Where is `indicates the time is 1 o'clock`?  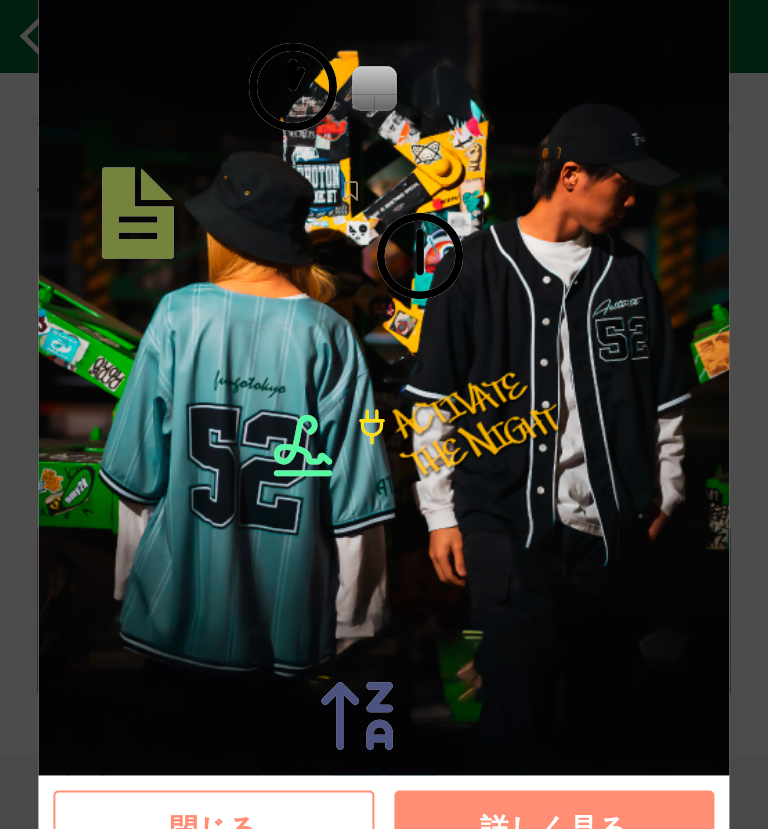
indicates the time is 1 o'clock is located at coordinates (293, 87).